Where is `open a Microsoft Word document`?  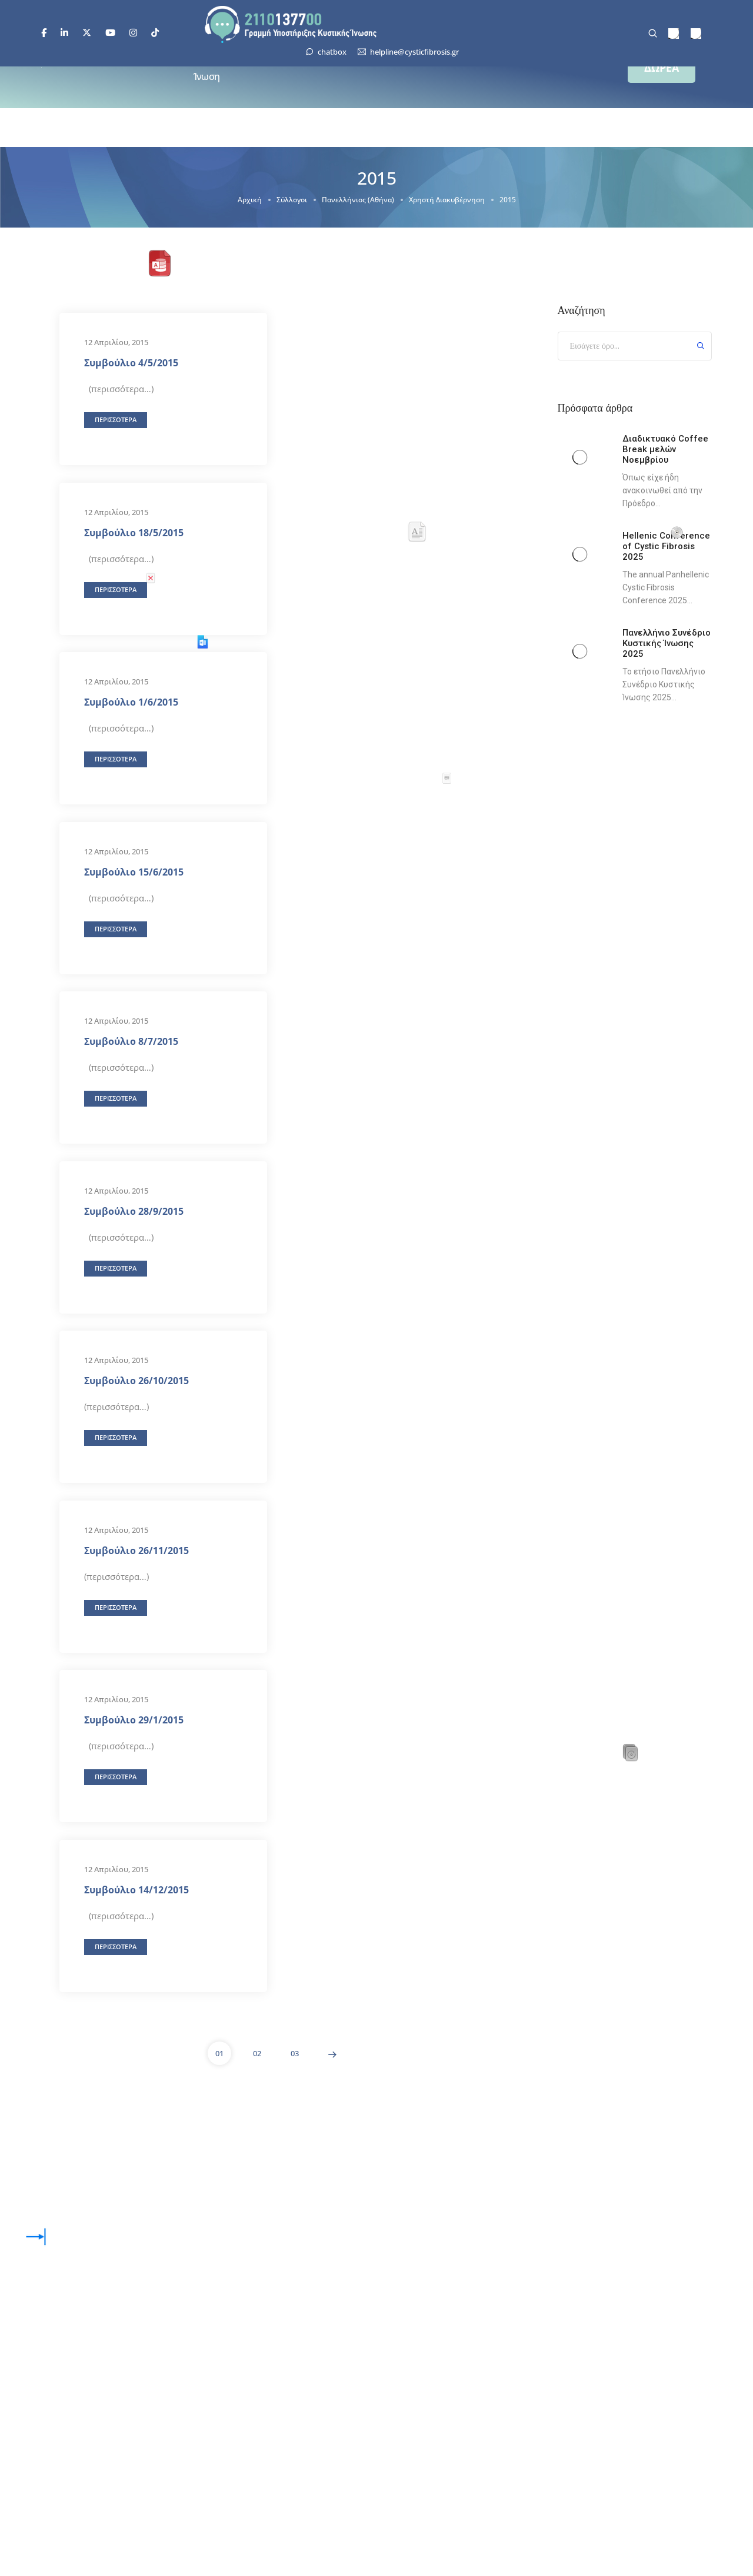
open a Microsoft Word document is located at coordinates (202, 642).